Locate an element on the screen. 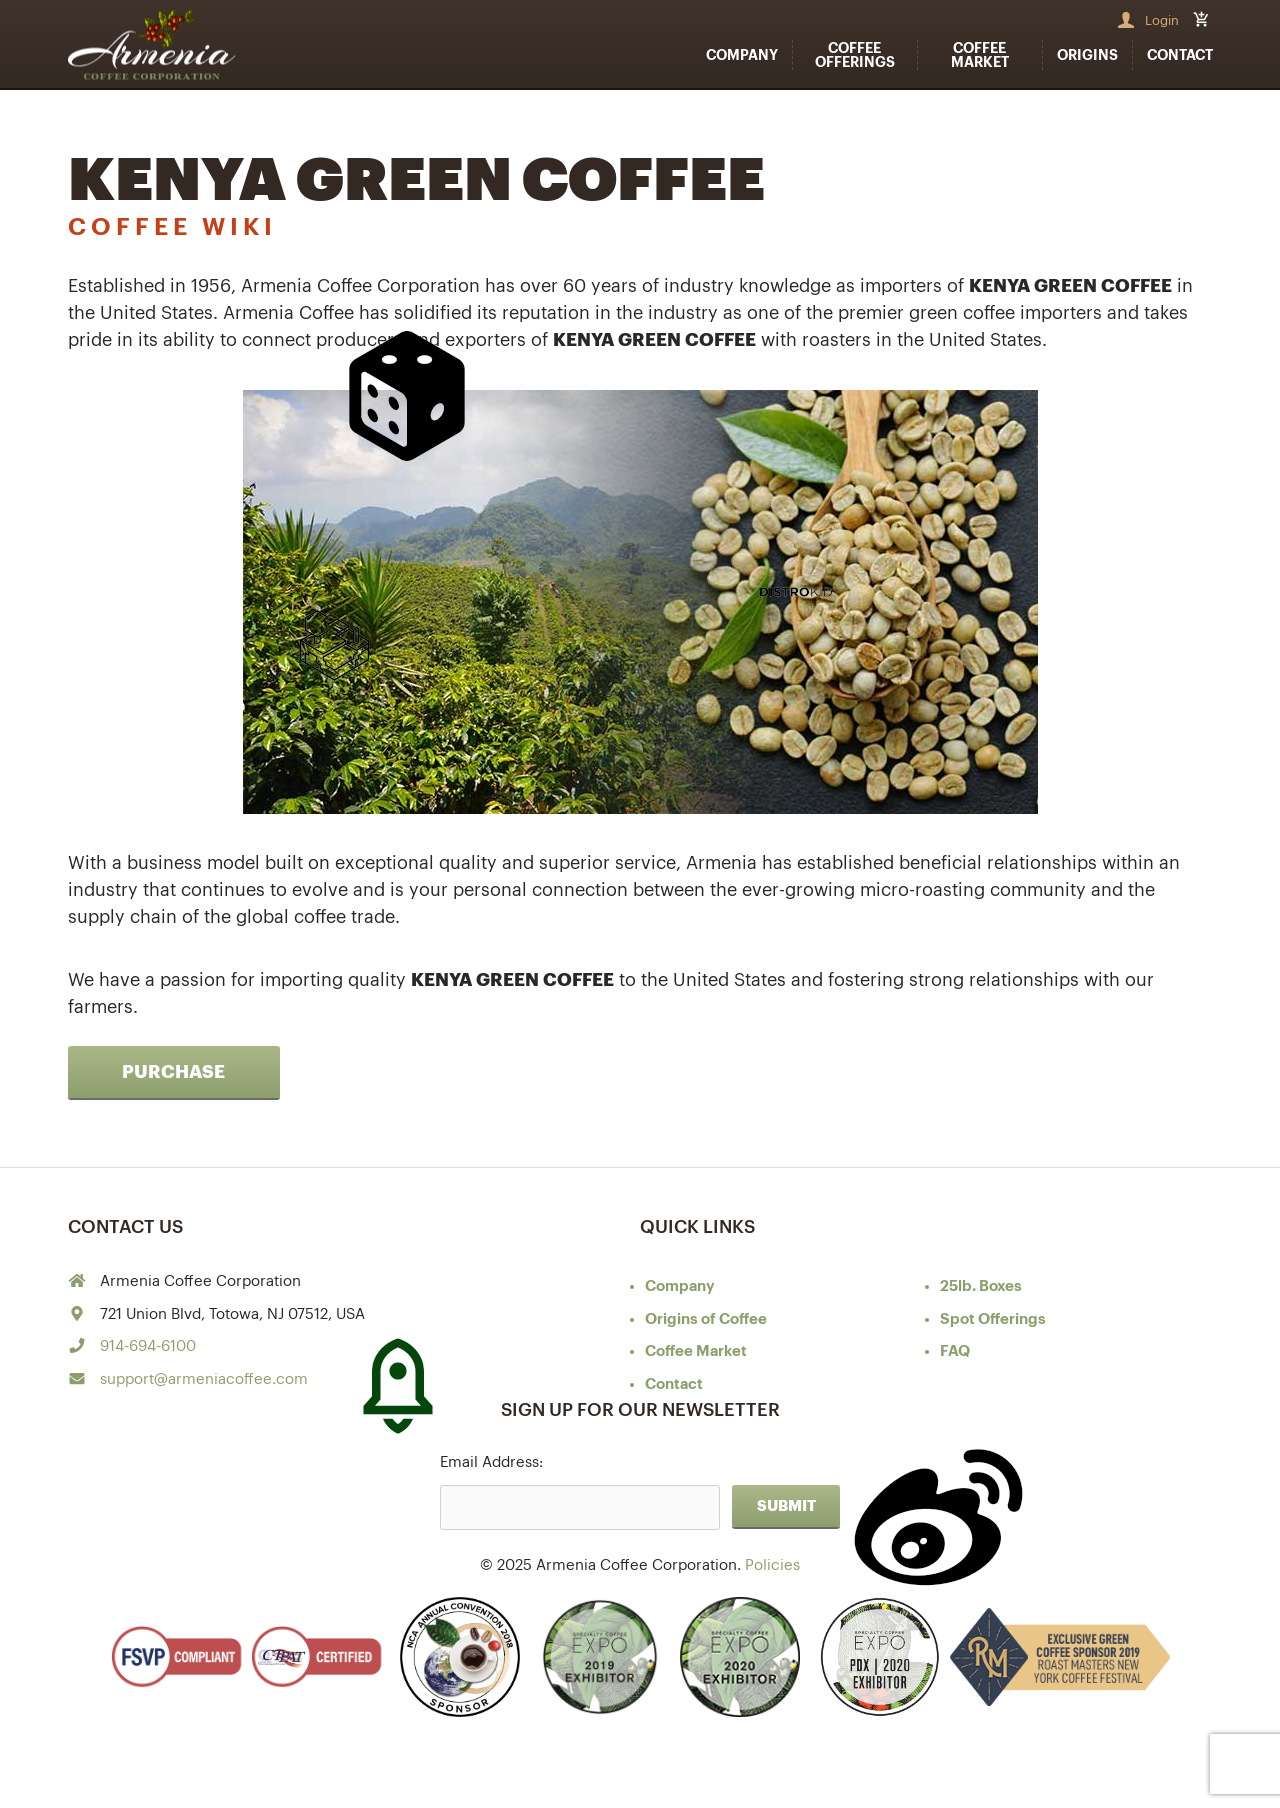 This screenshot has height=1808, width=1280. access distrokid music distribution platform is located at coordinates (796, 592).